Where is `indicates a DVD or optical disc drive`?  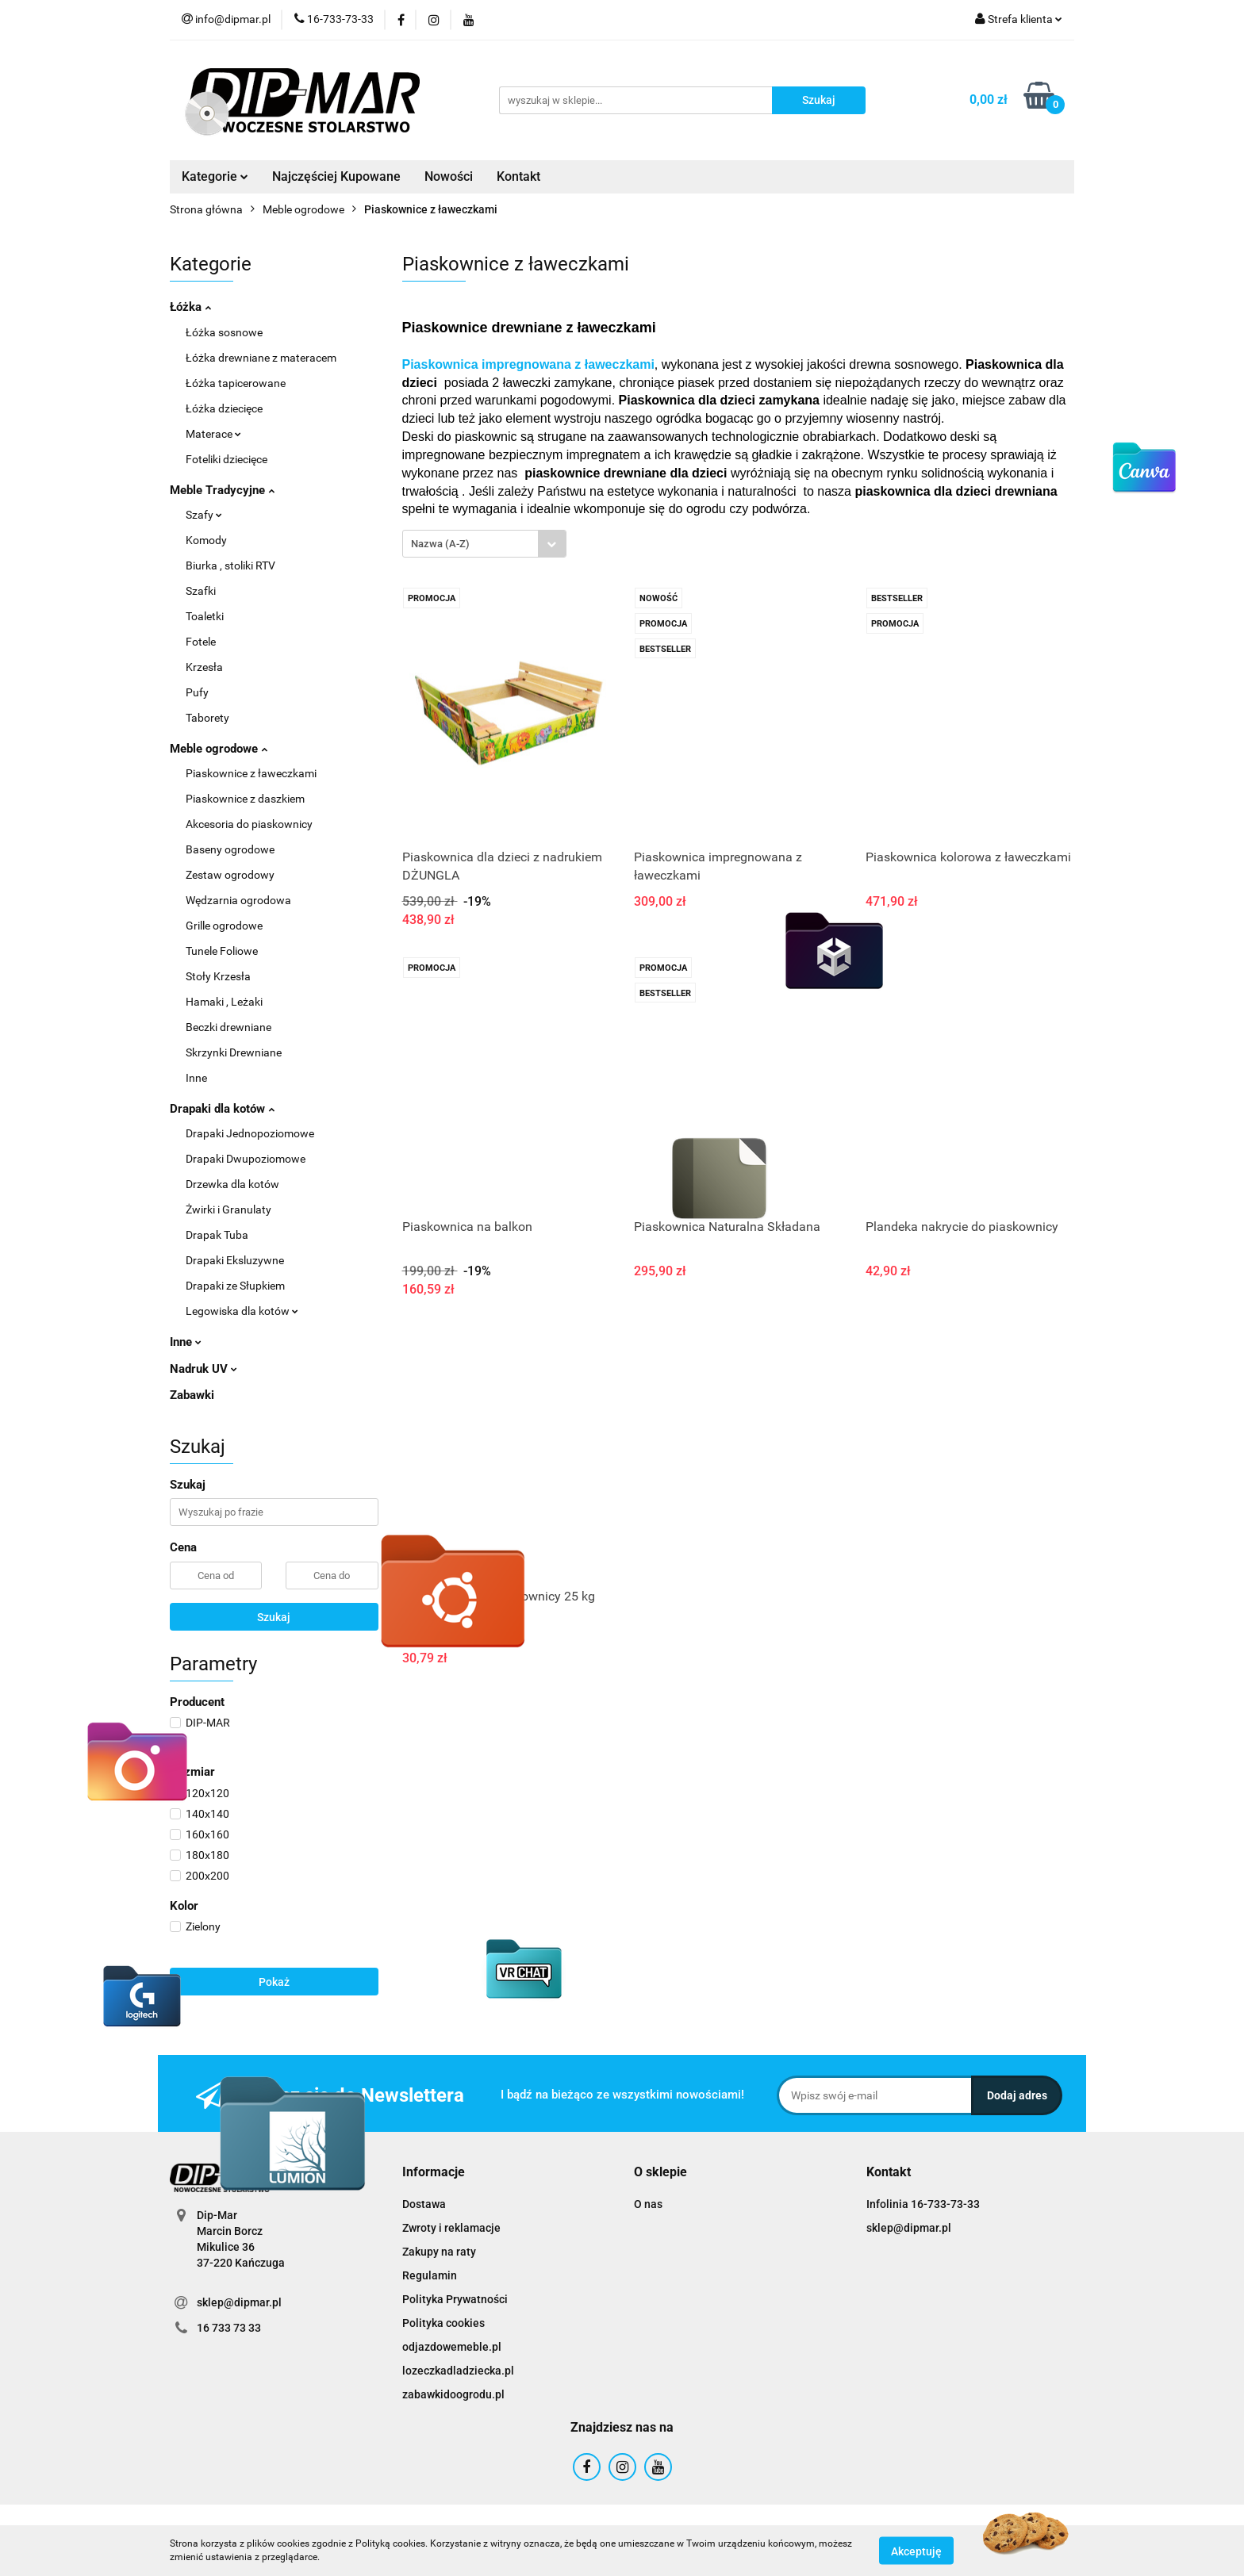
indicates a DVD or optical disc drive is located at coordinates (207, 113).